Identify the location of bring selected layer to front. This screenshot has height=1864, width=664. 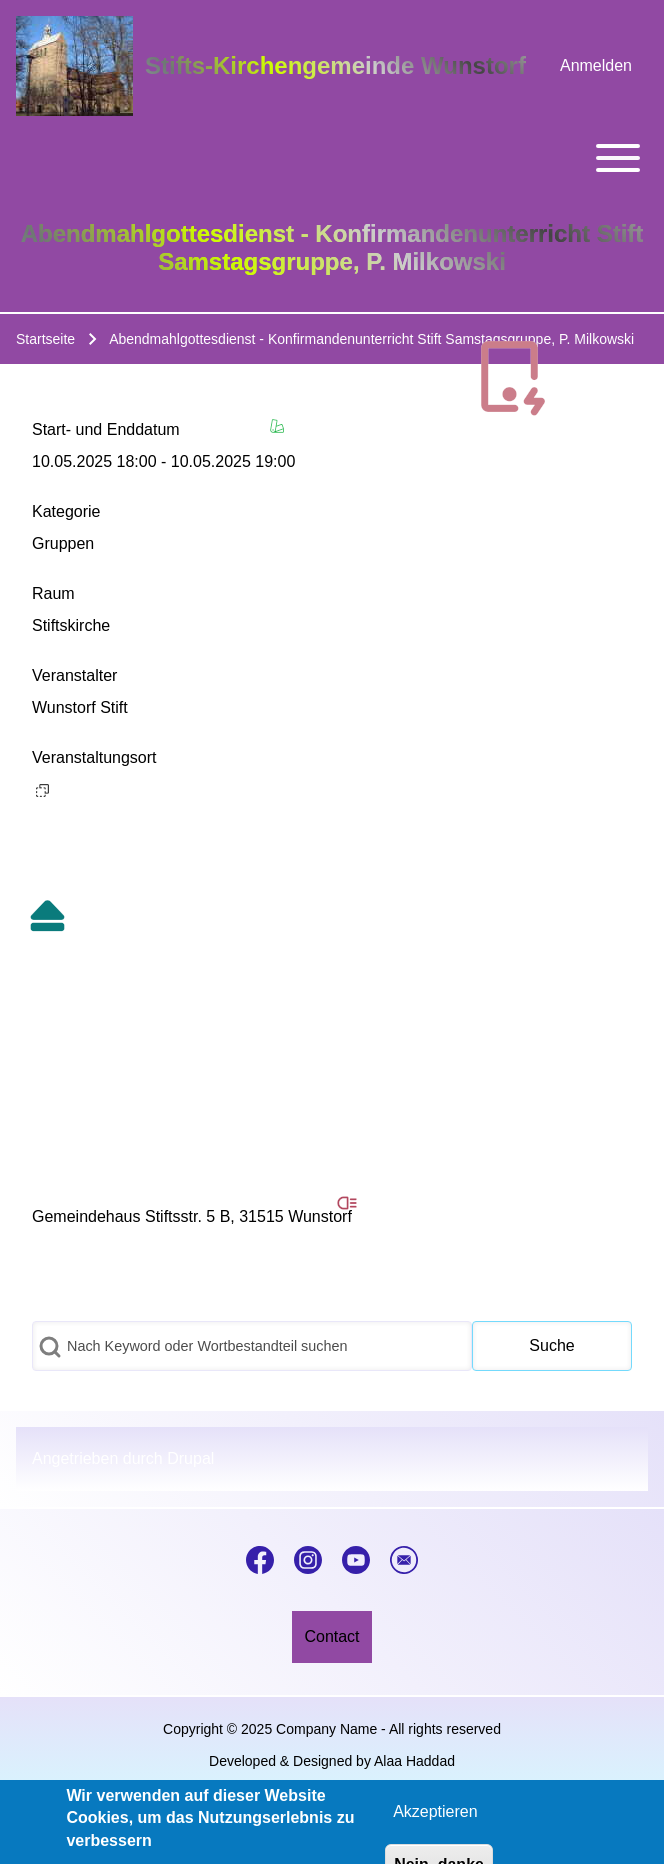
(42, 790).